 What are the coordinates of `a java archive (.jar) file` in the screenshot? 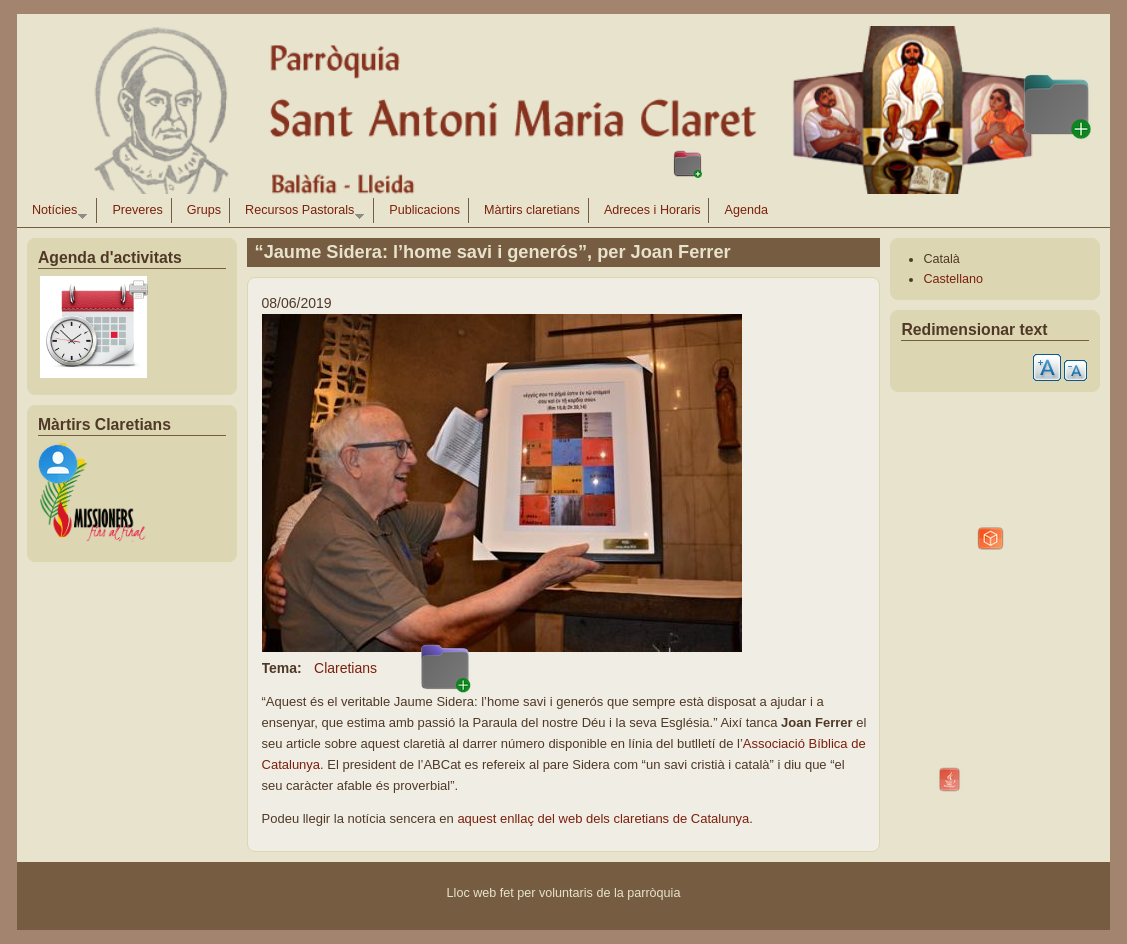 It's located at (949, 779).